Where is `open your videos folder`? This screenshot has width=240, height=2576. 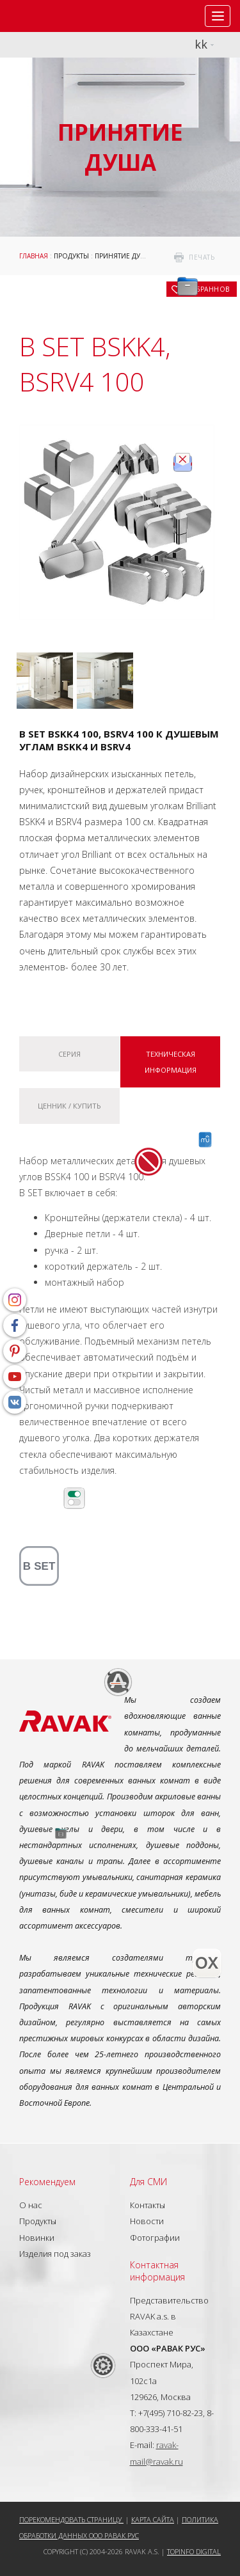
open your videos folder is located at coordinates (61, 1833).